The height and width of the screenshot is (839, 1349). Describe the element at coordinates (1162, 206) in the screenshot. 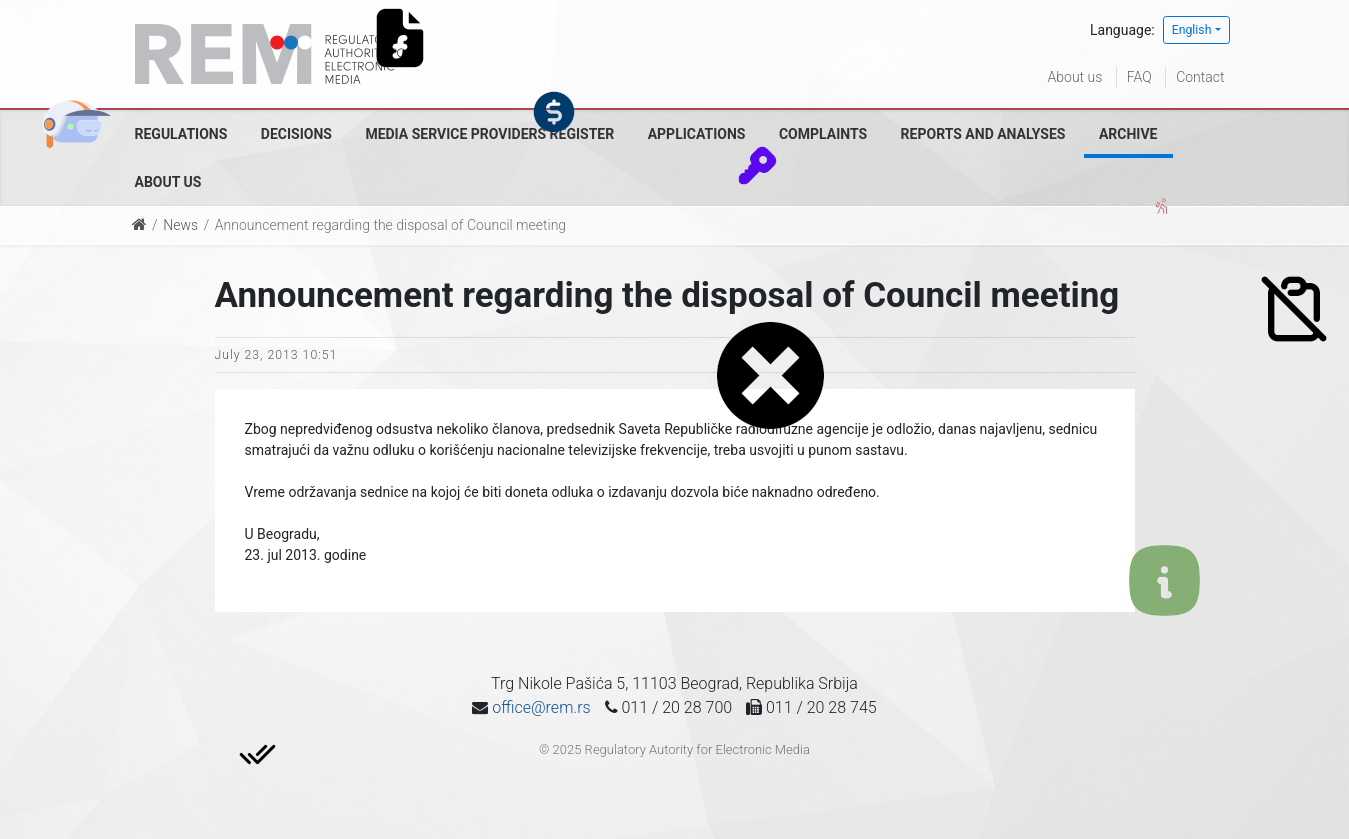

I see `access hiking or trail activities` at that location.